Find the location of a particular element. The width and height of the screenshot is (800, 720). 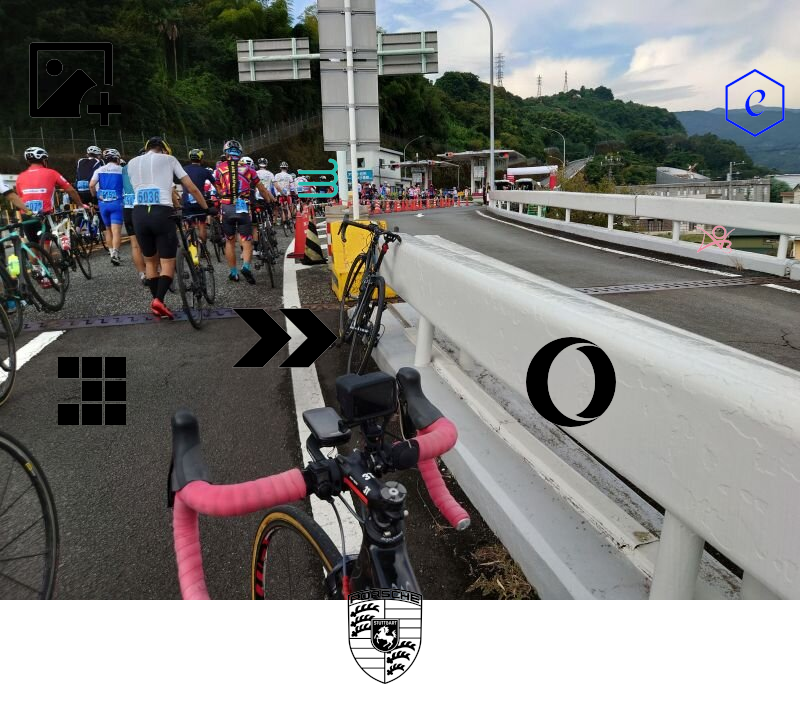

open the Chai app is located at coordinates (755, 103).